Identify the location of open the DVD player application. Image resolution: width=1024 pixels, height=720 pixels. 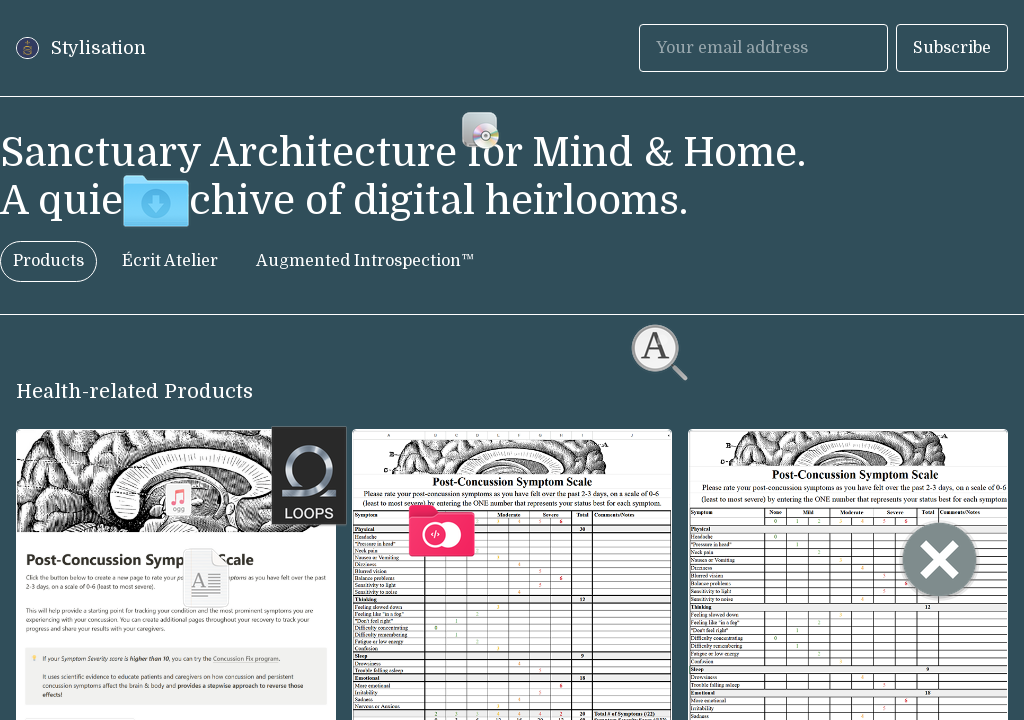
(479, 129).